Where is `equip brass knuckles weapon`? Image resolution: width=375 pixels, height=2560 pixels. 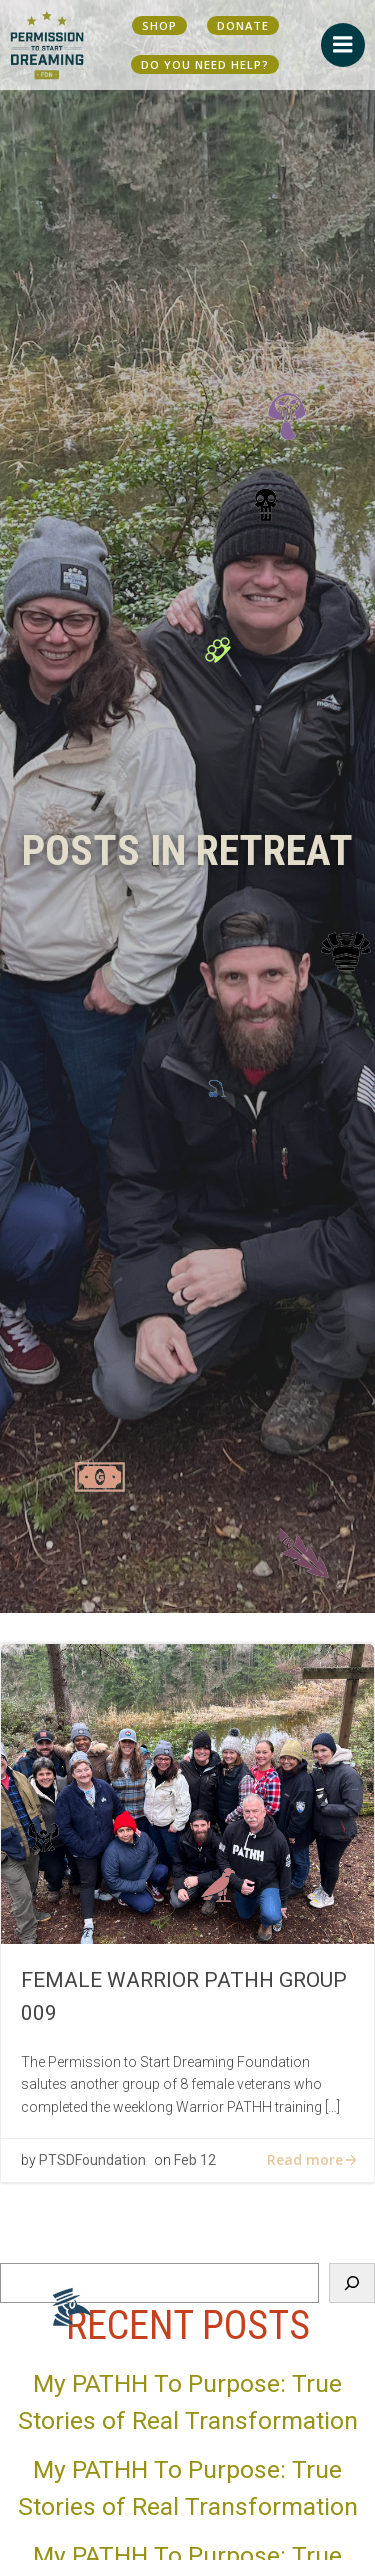
equip brass knuckles weapon is located at coordinates (218, 650).